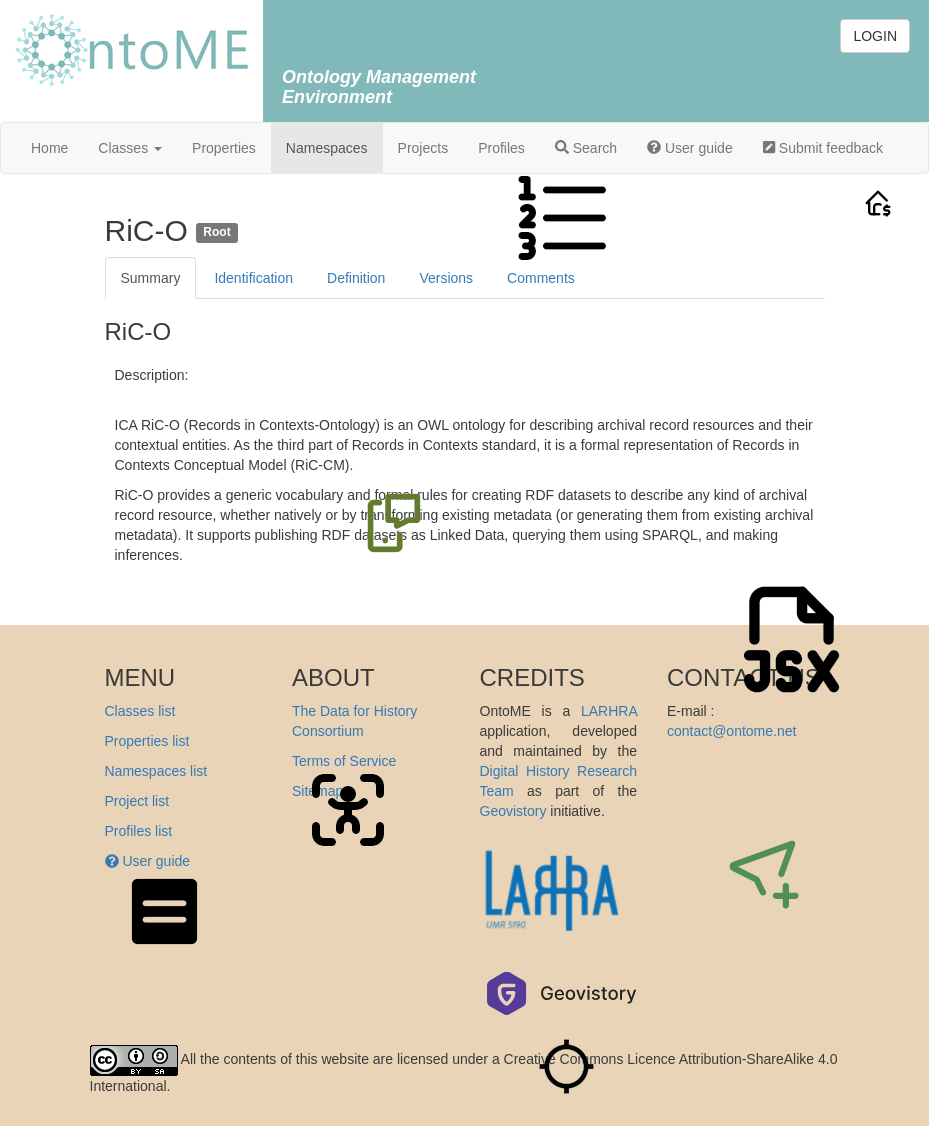  Describe the element at coordinates (791, 639) in the screenshot. I see `indicates a JSX file type` at that location.